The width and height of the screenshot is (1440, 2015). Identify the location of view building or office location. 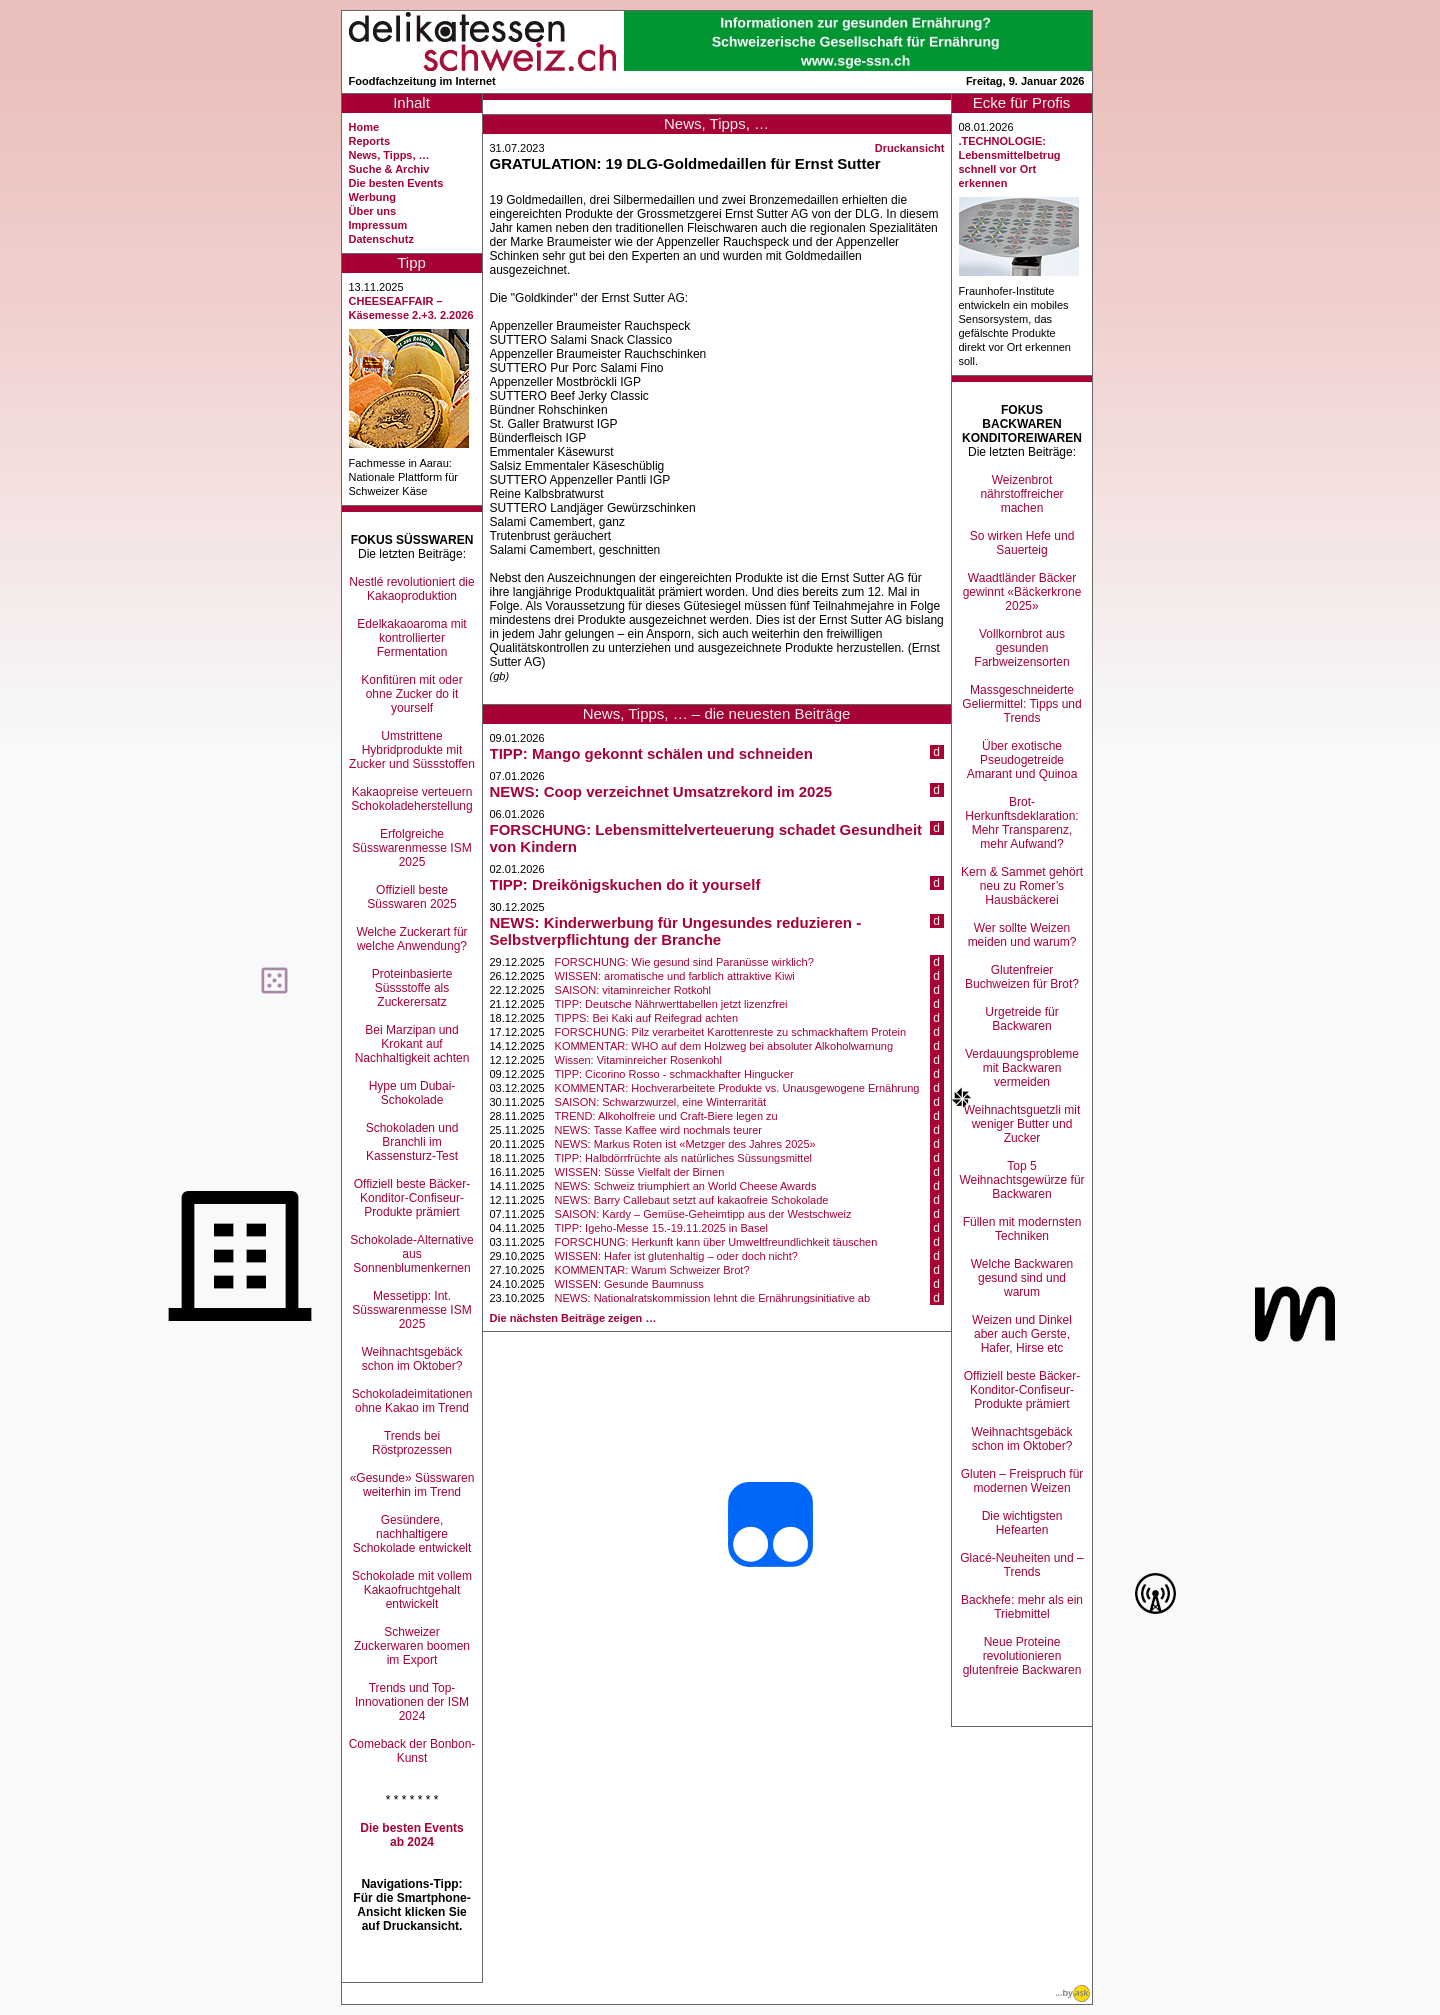
(240, 1256).